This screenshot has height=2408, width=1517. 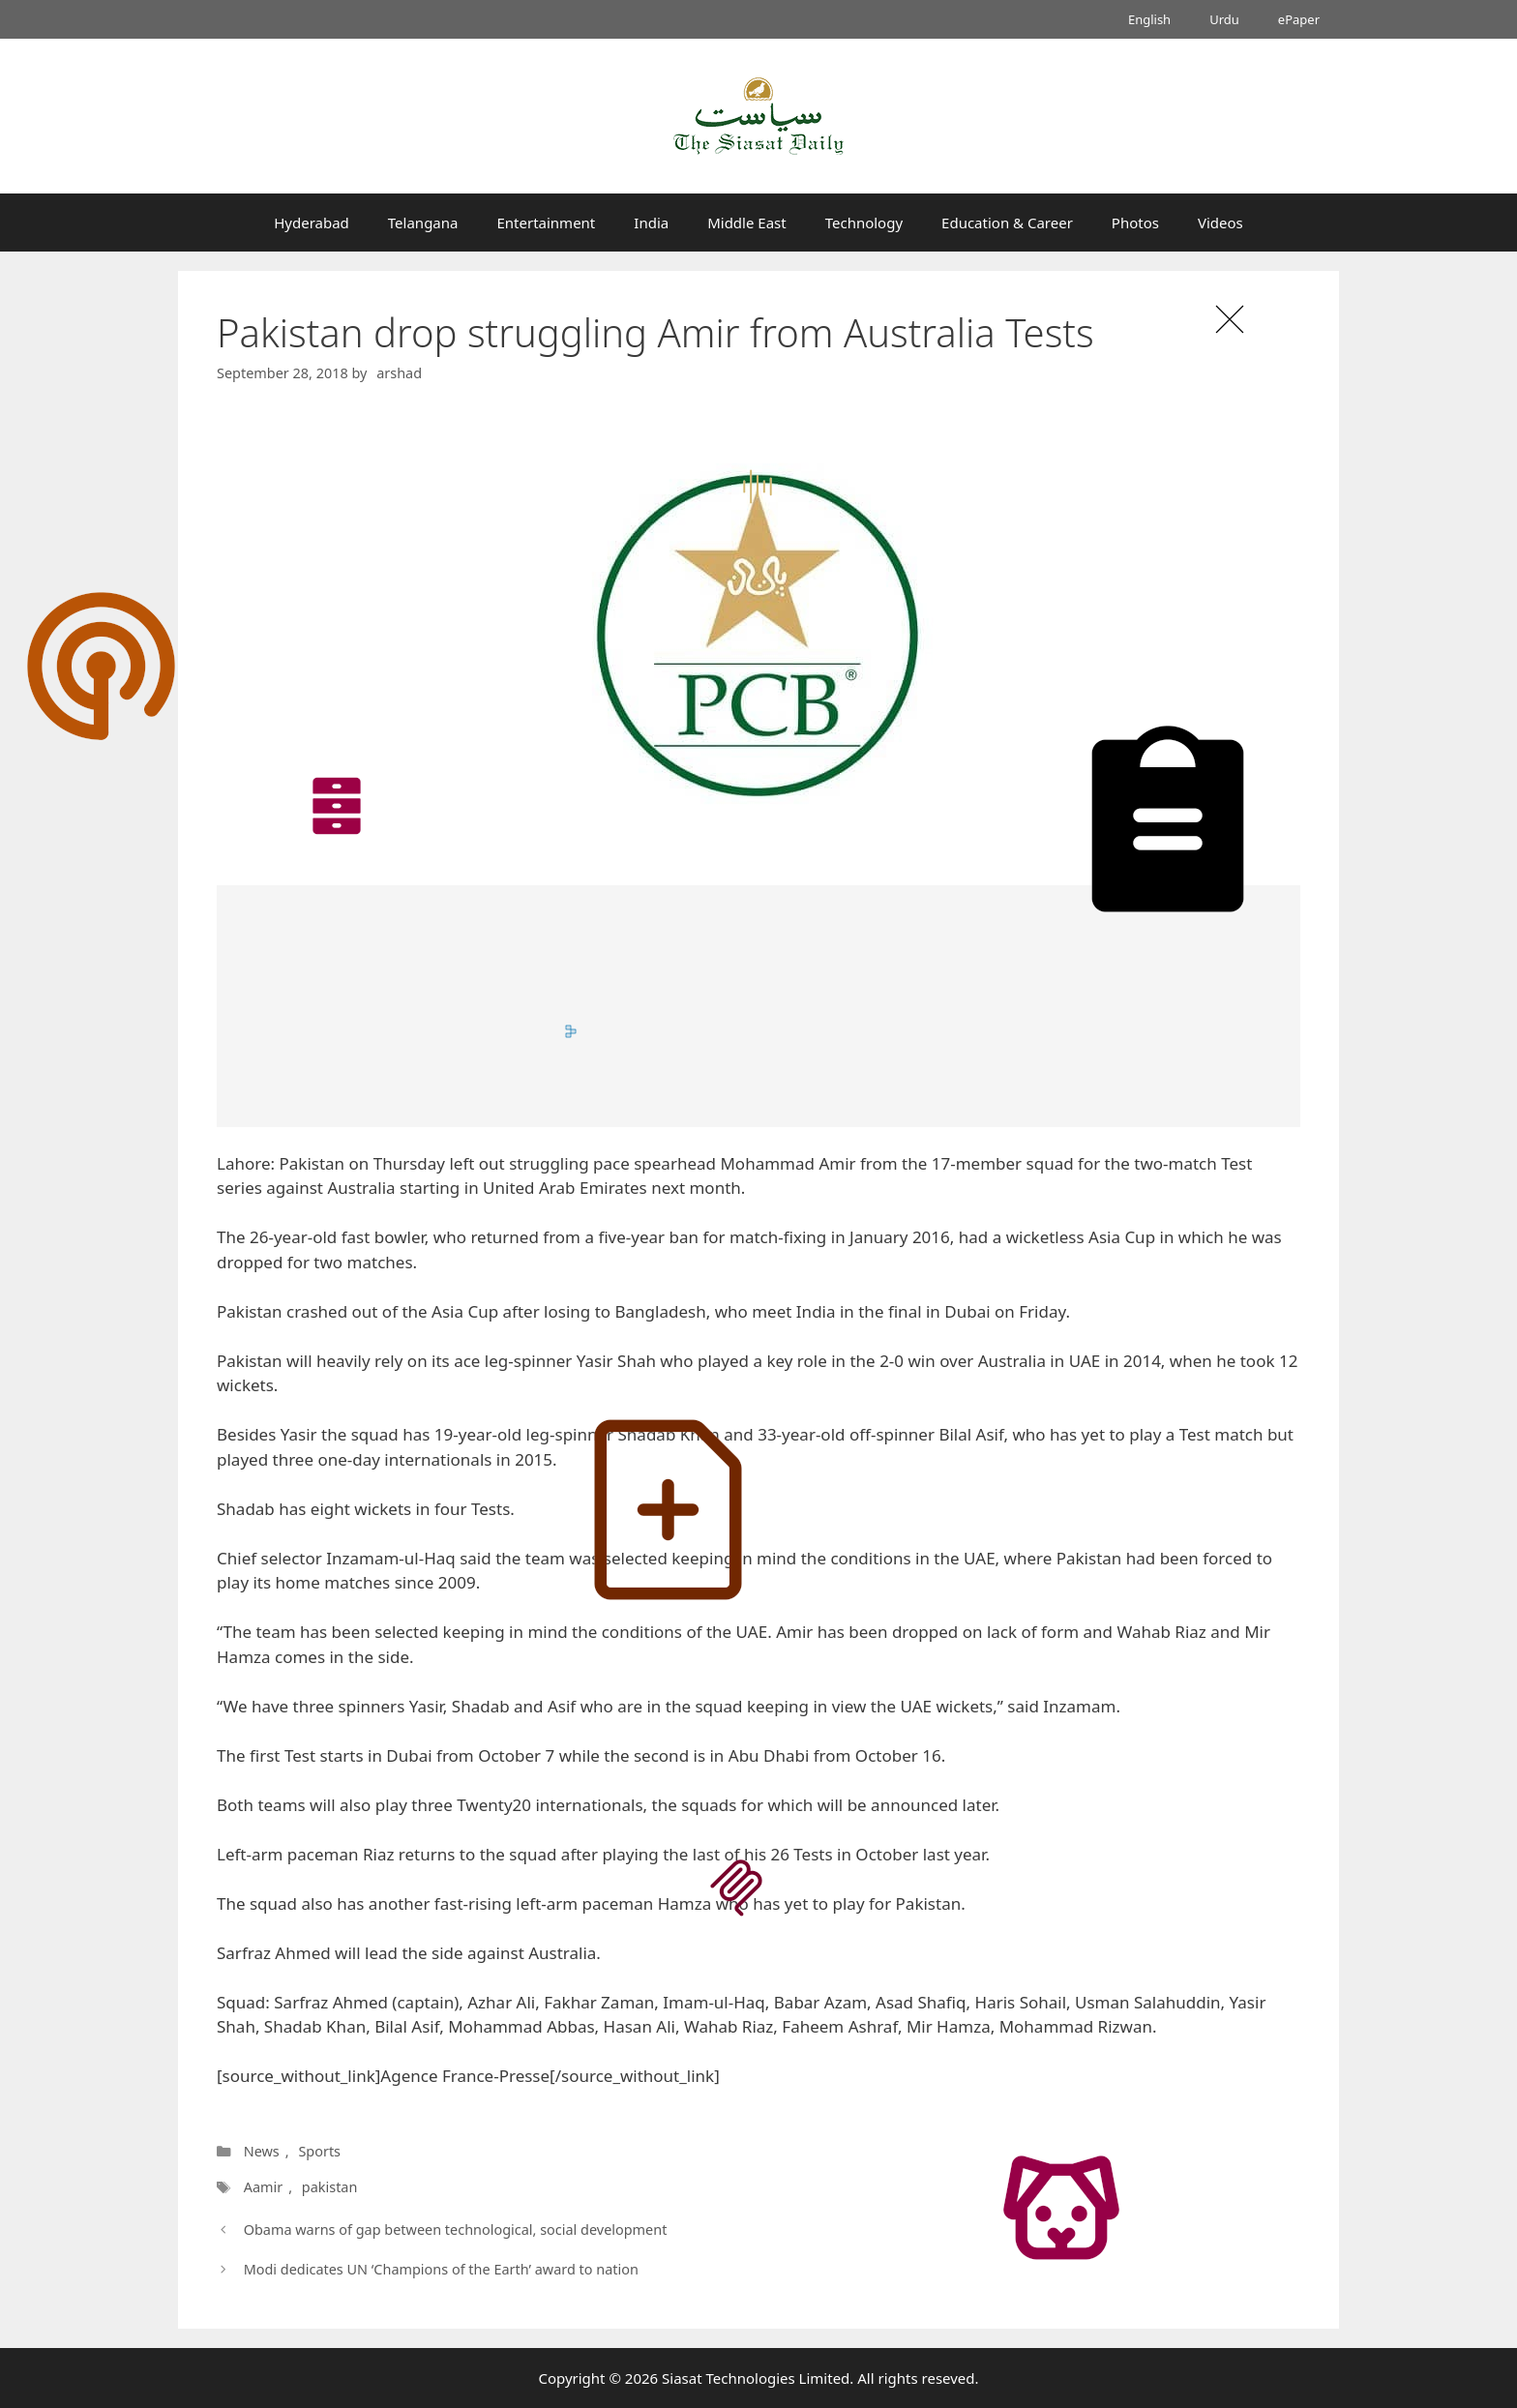 I want to click on audio or sound visualization, so click(x=758, y=487).